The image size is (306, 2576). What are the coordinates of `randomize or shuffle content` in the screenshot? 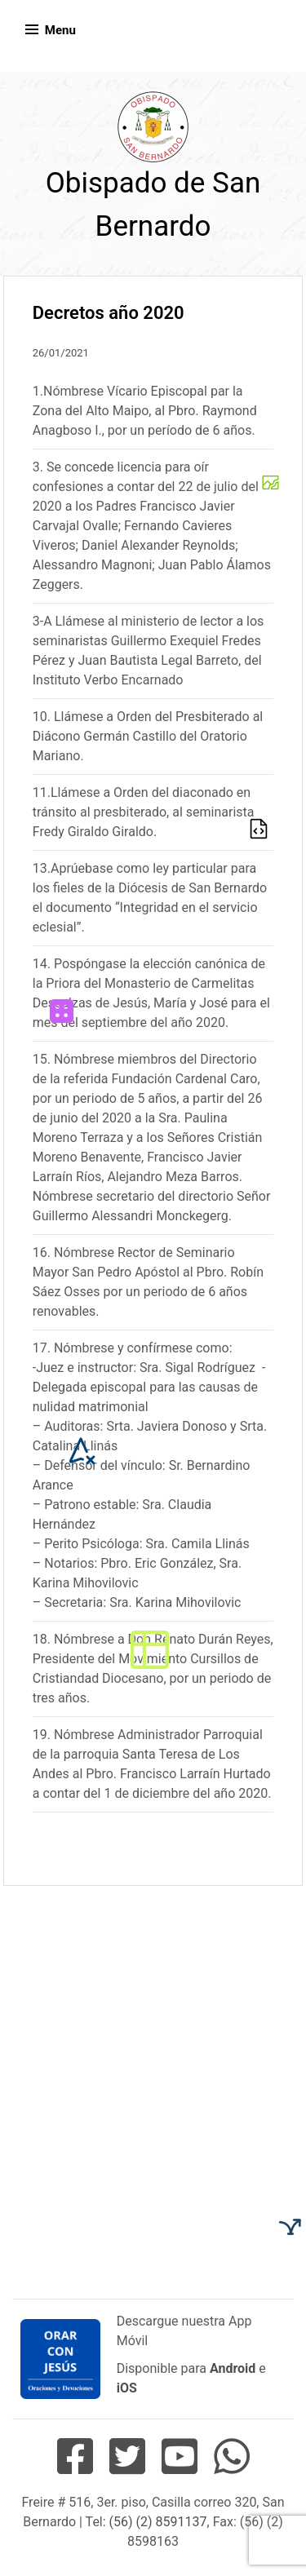 It's located at (61, 1011).